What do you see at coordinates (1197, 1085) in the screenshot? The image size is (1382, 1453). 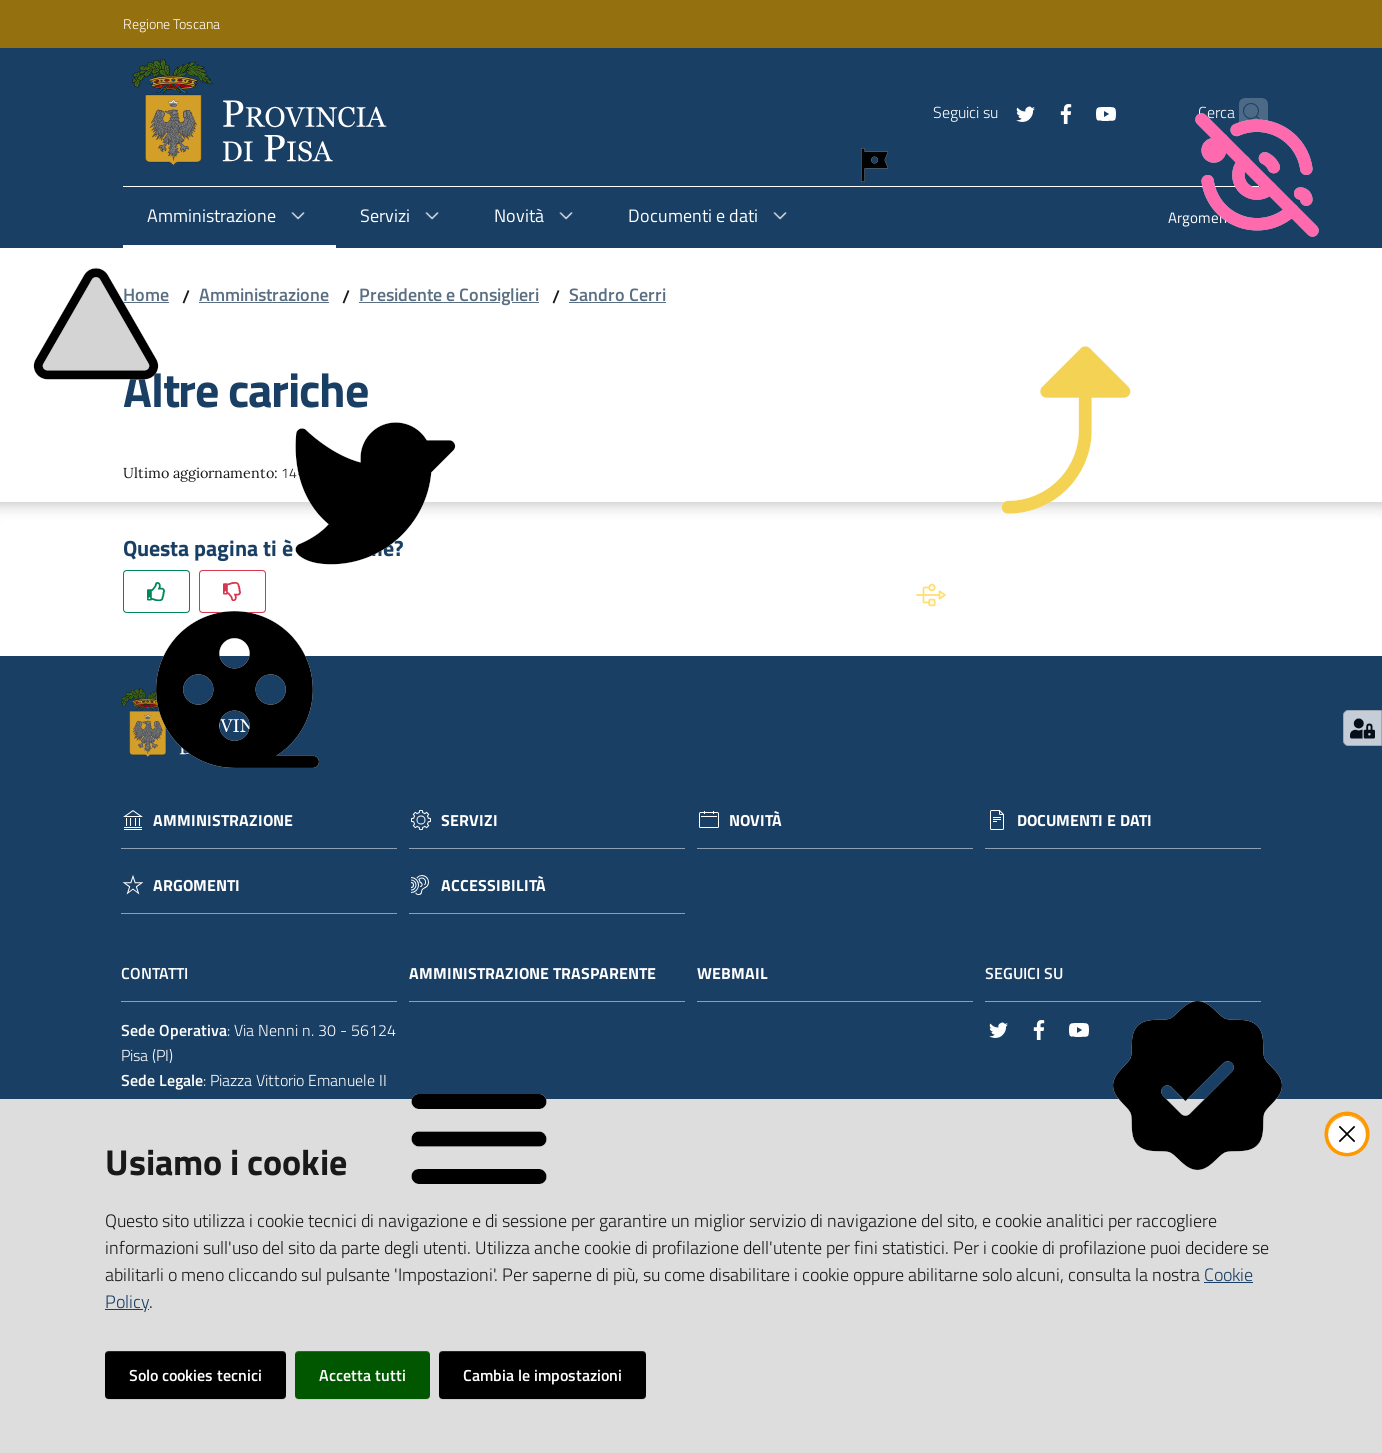 I see `indicates verified or authenticated status` at bounding box center [1197, 1085].